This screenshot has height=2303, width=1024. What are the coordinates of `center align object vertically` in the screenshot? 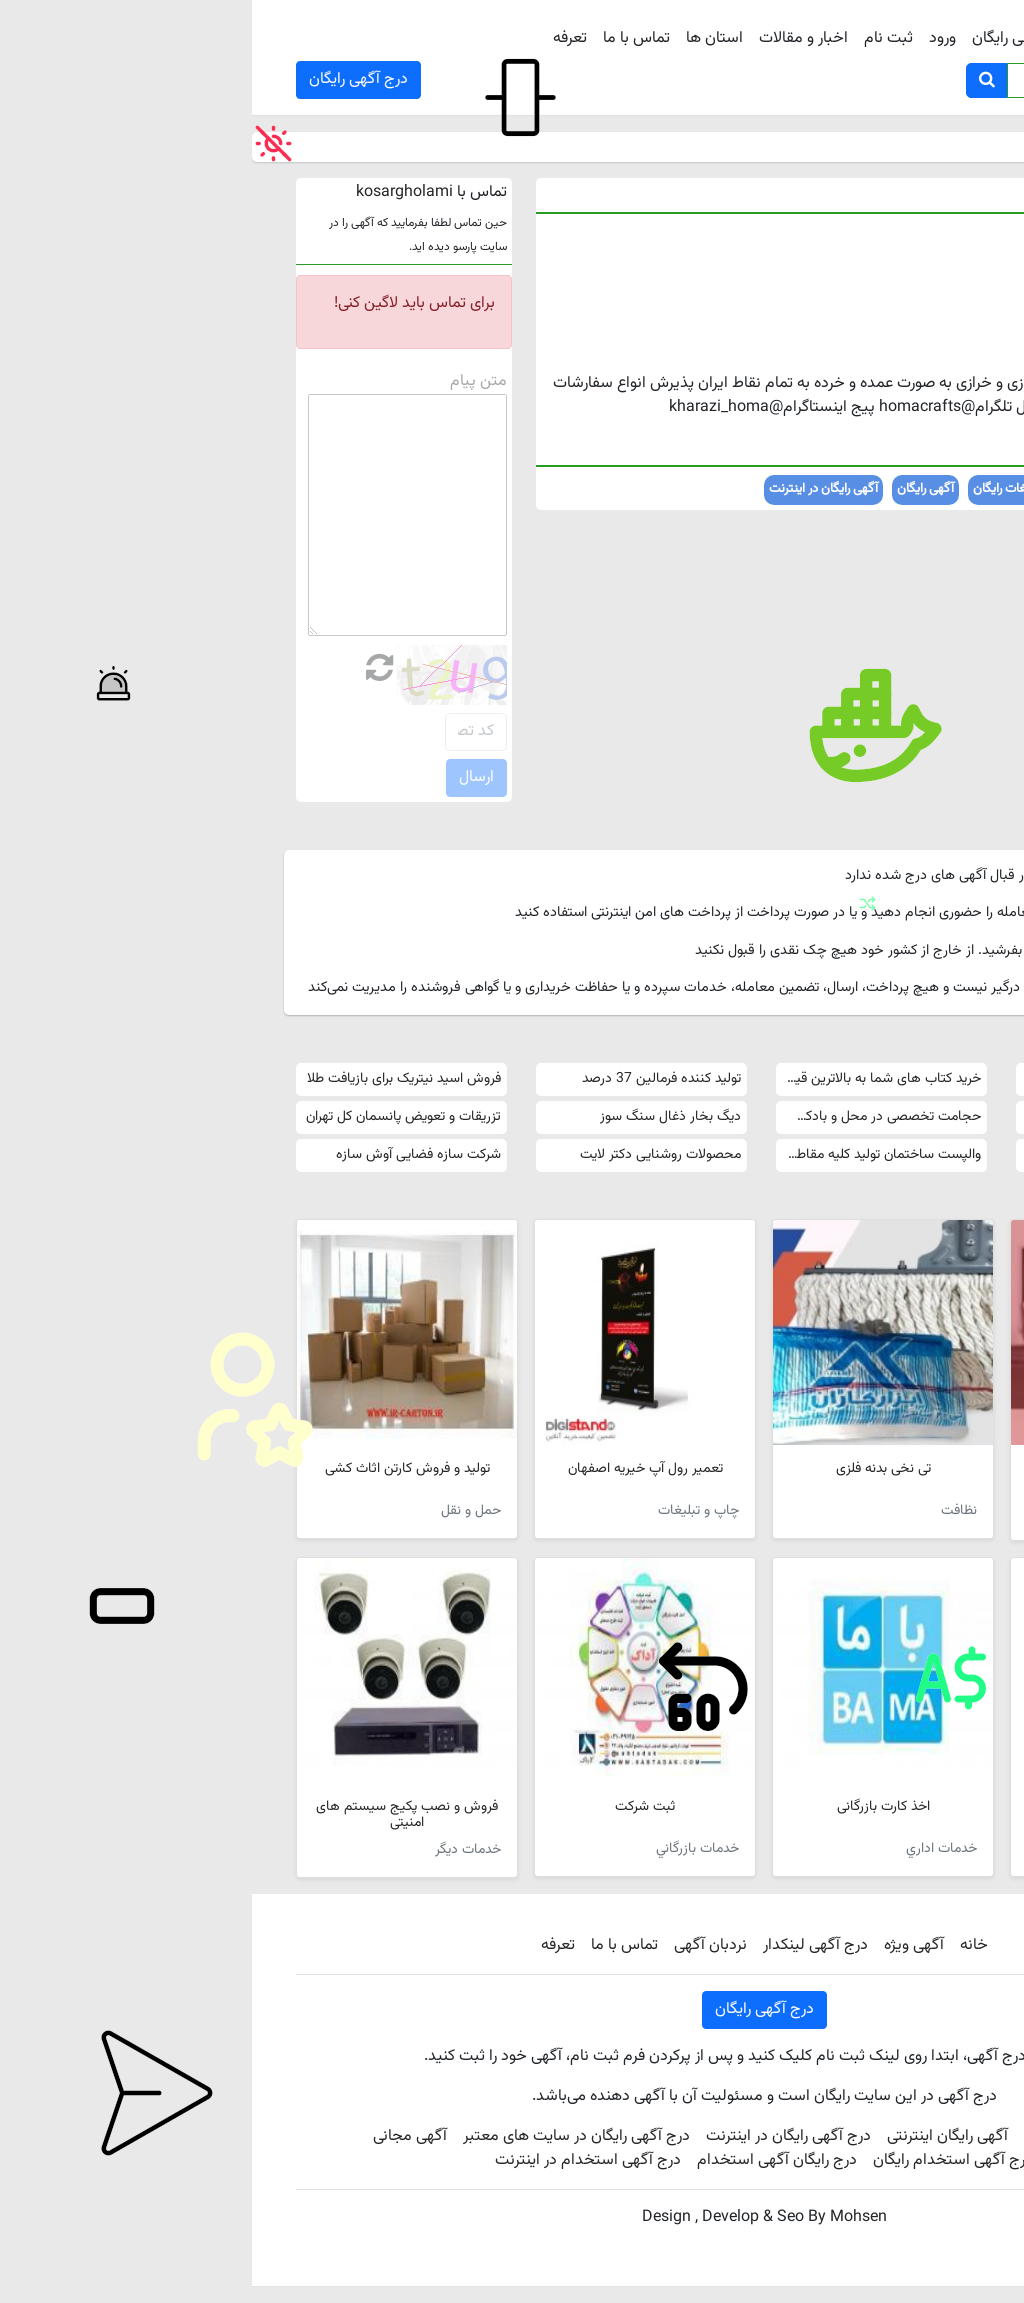 It's located at (520, 97).